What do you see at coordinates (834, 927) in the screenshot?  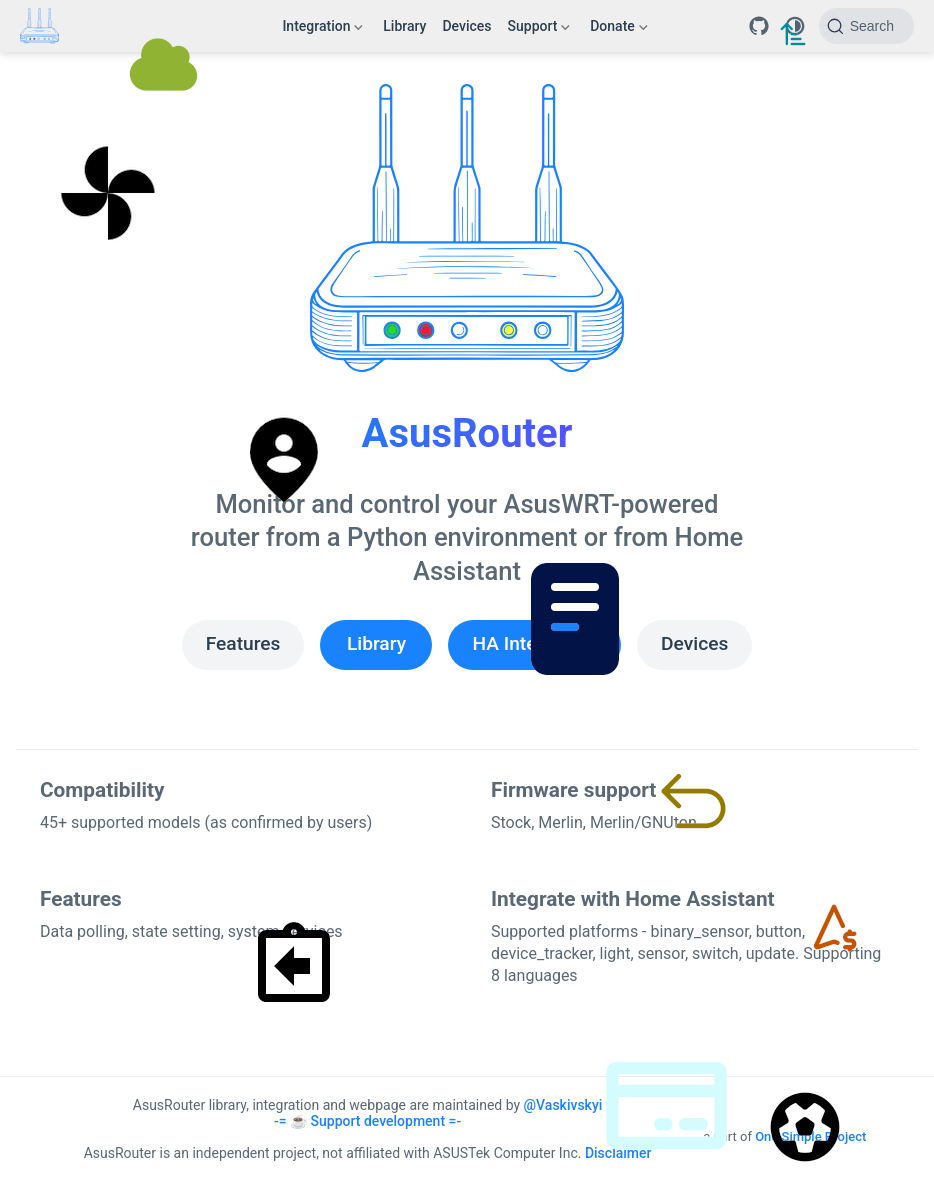 I see `navigate to nearby financial services` at bounding box center [834, 927].